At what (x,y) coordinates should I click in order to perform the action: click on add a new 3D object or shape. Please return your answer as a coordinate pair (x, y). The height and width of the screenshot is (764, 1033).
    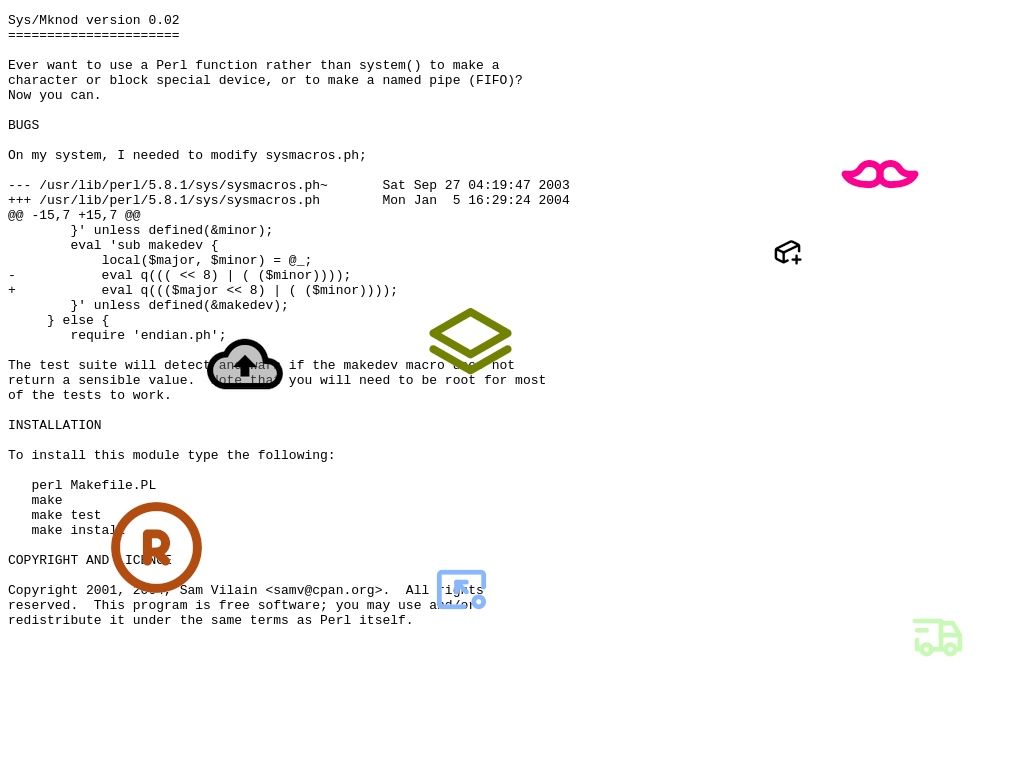
    Looking at the image, I should click on (787, 250).